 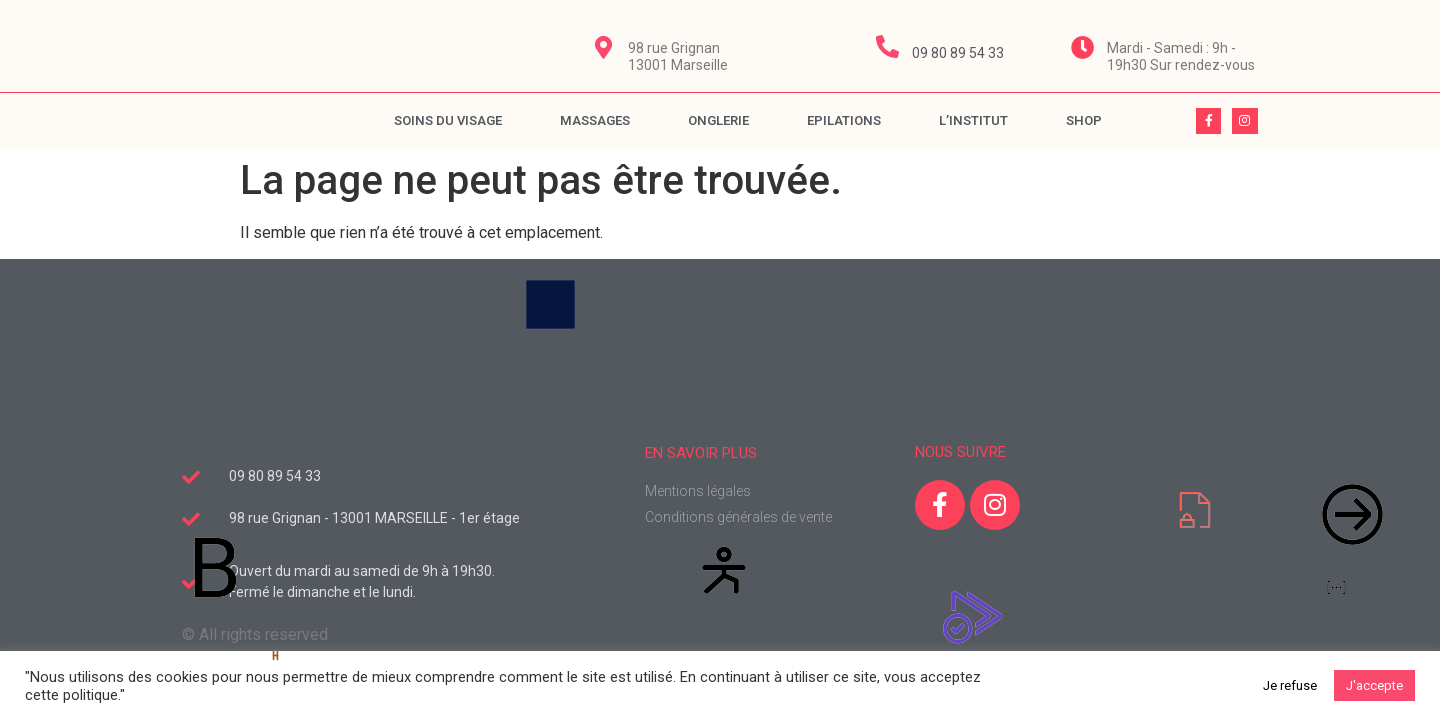 I want to click on run all tests with code coverage, so click(x=973, y=614).